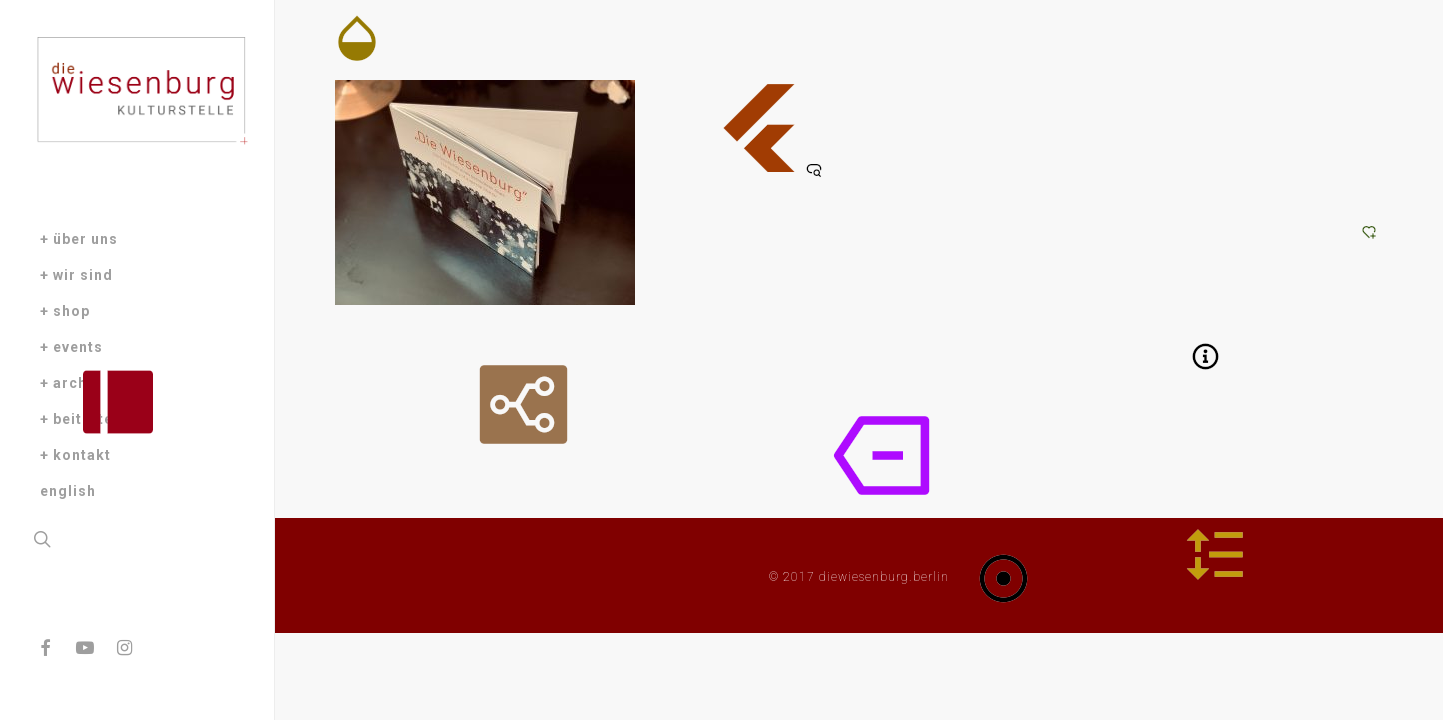 This screenshot has height=720, width=1443. What do you see at coordinates (1205, 356) in the screenshot?
I see `view more information or details` at bounding box center [1205, 356].